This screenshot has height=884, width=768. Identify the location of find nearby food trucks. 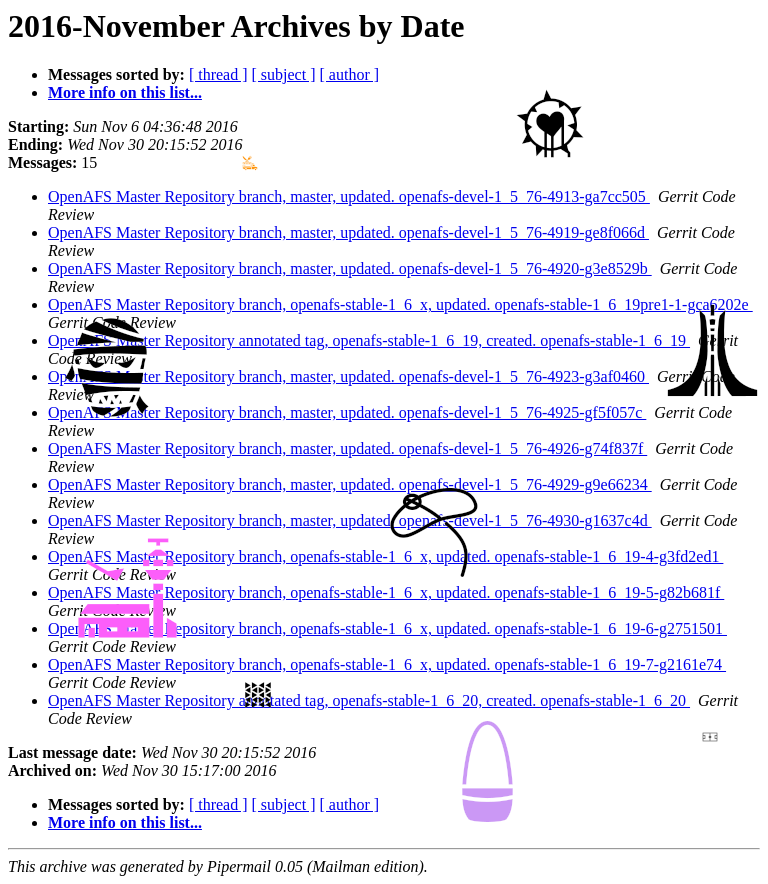
(250, 163).